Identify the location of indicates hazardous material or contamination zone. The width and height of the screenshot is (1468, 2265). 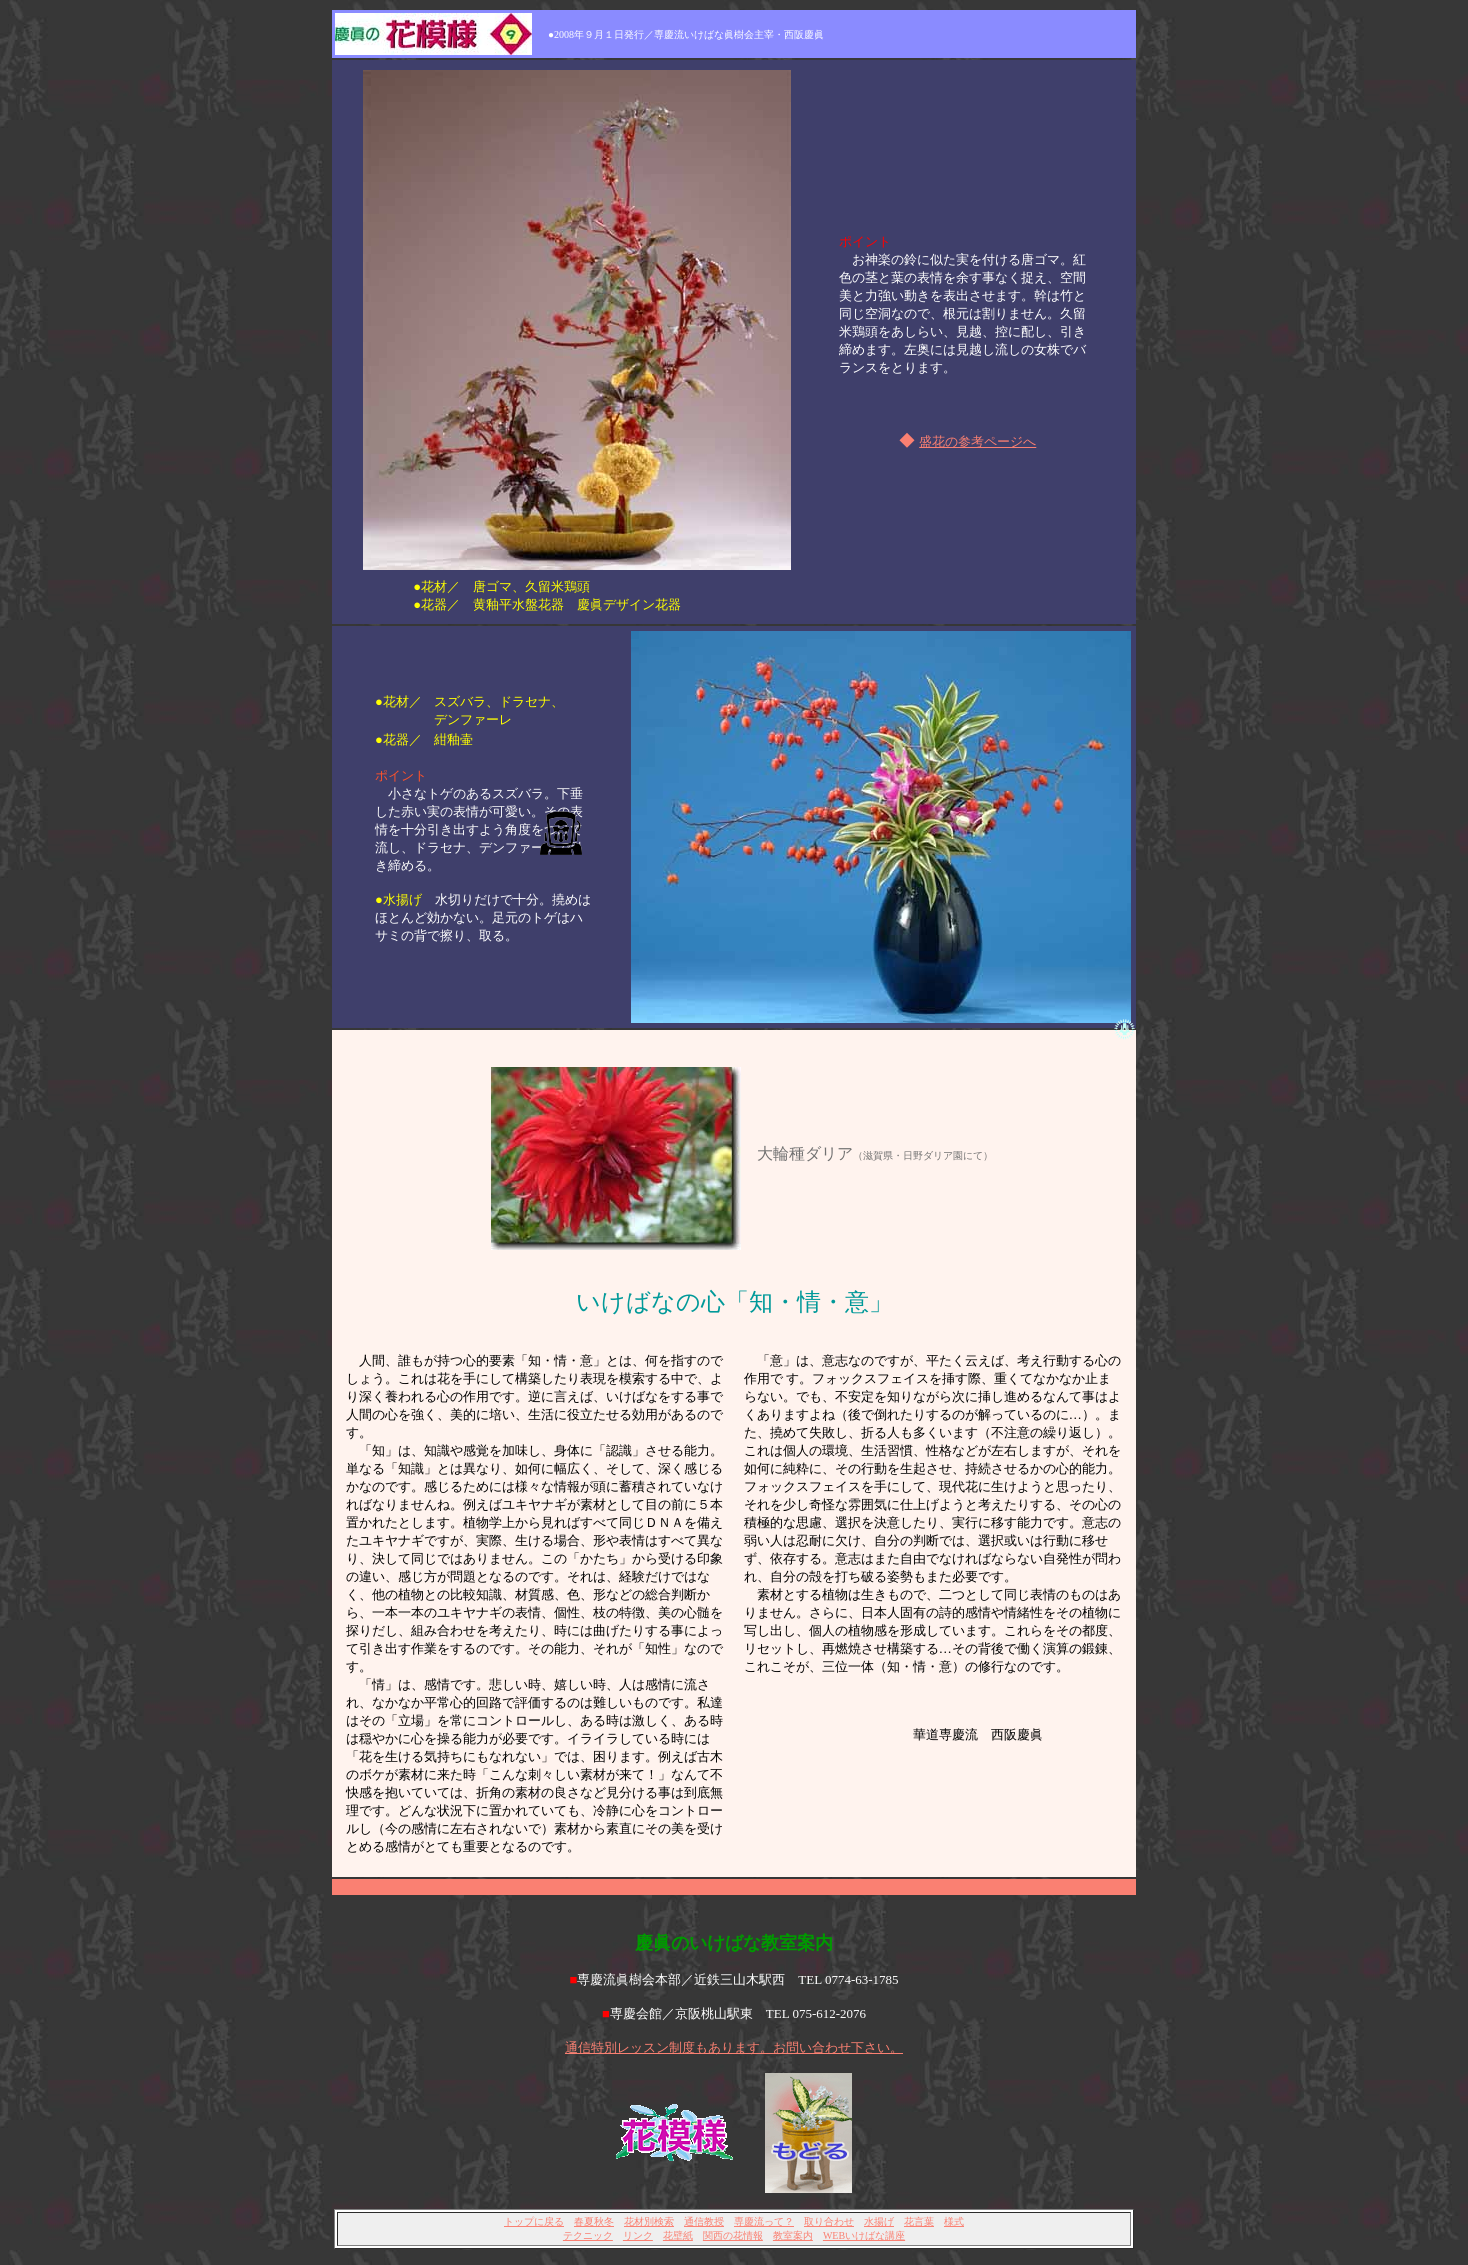
(561, 832).